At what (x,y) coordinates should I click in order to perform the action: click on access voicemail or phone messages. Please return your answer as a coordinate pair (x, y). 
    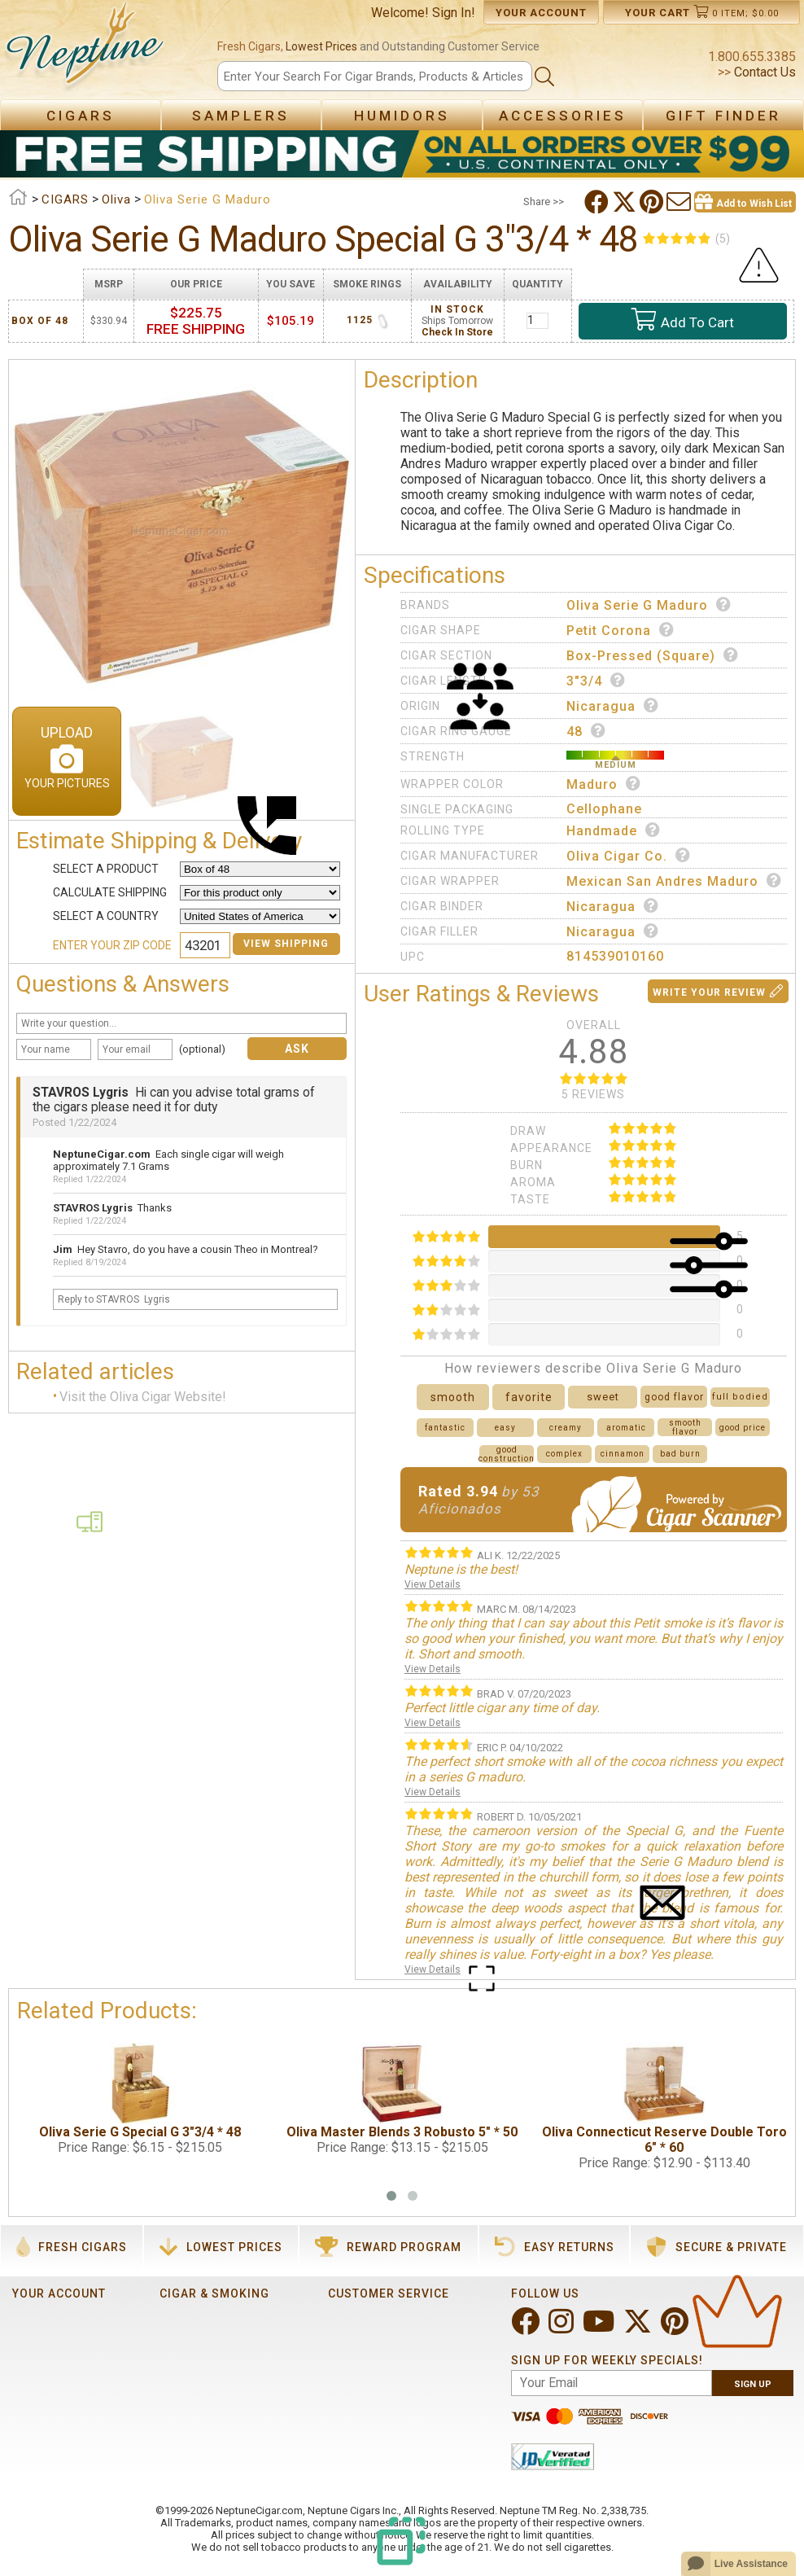
    Looking at the image, I should click on (267, 826).